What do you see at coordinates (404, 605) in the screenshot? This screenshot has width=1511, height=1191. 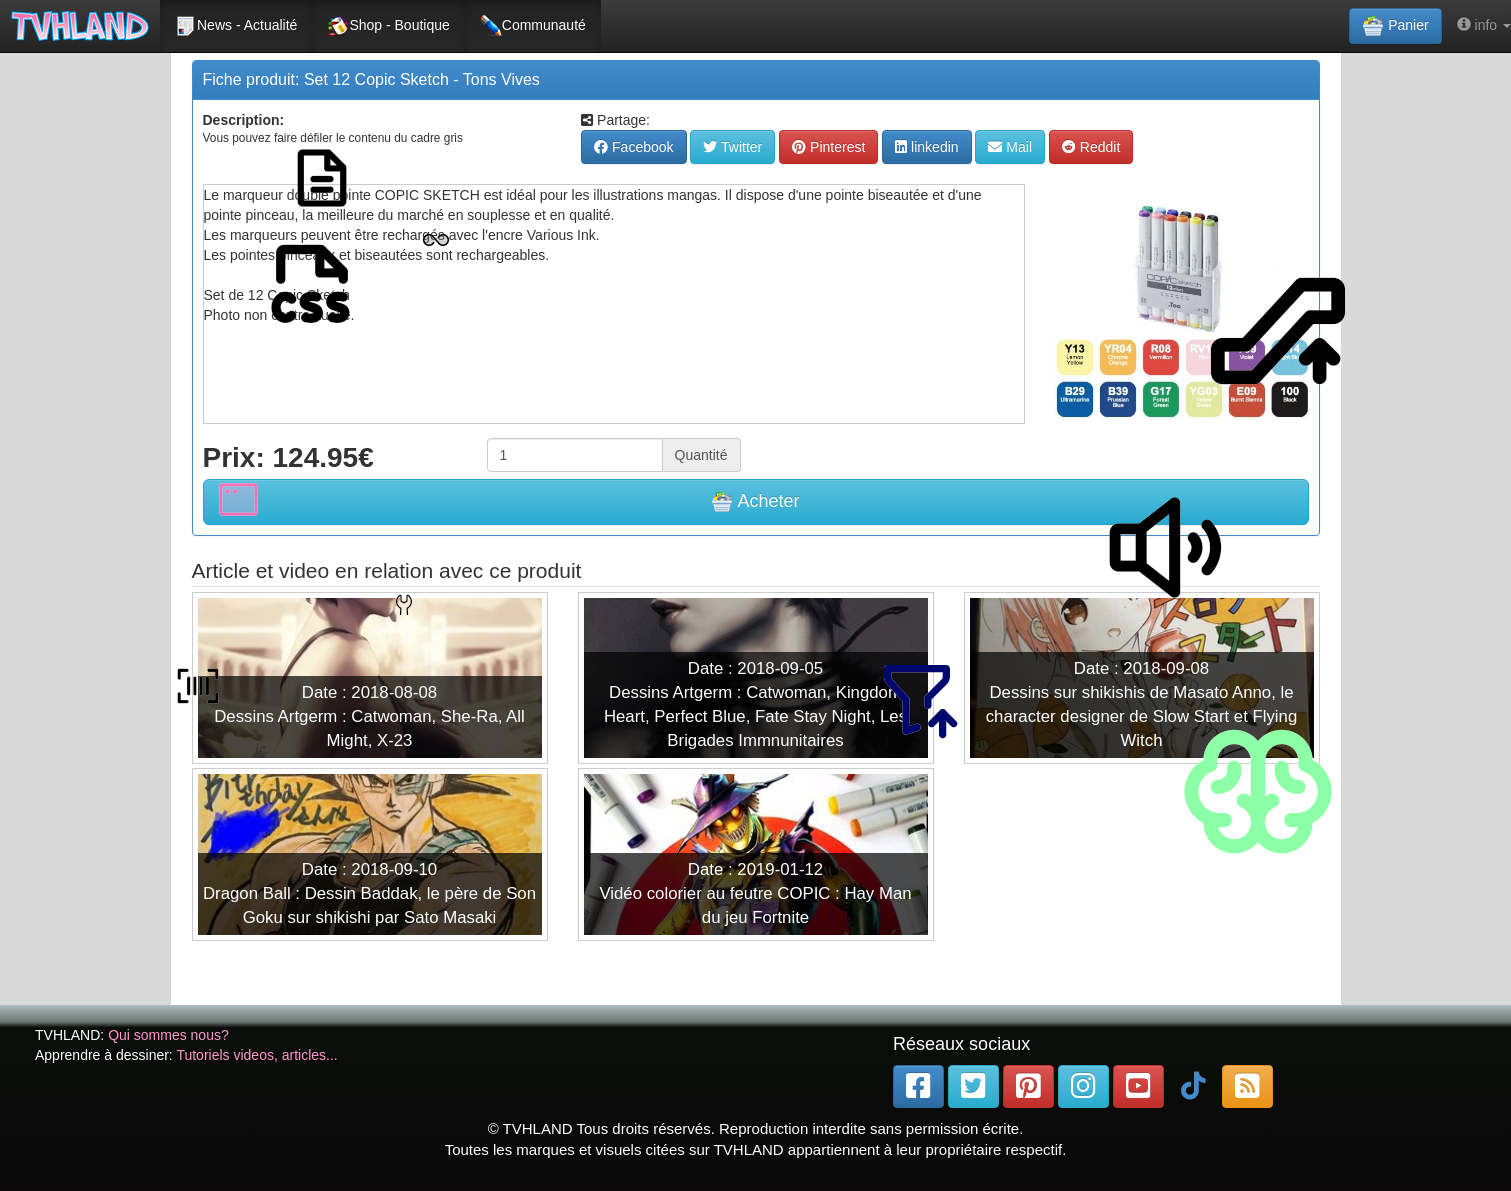 I see `access settings or configuration options` at bounding box center [404, 605].